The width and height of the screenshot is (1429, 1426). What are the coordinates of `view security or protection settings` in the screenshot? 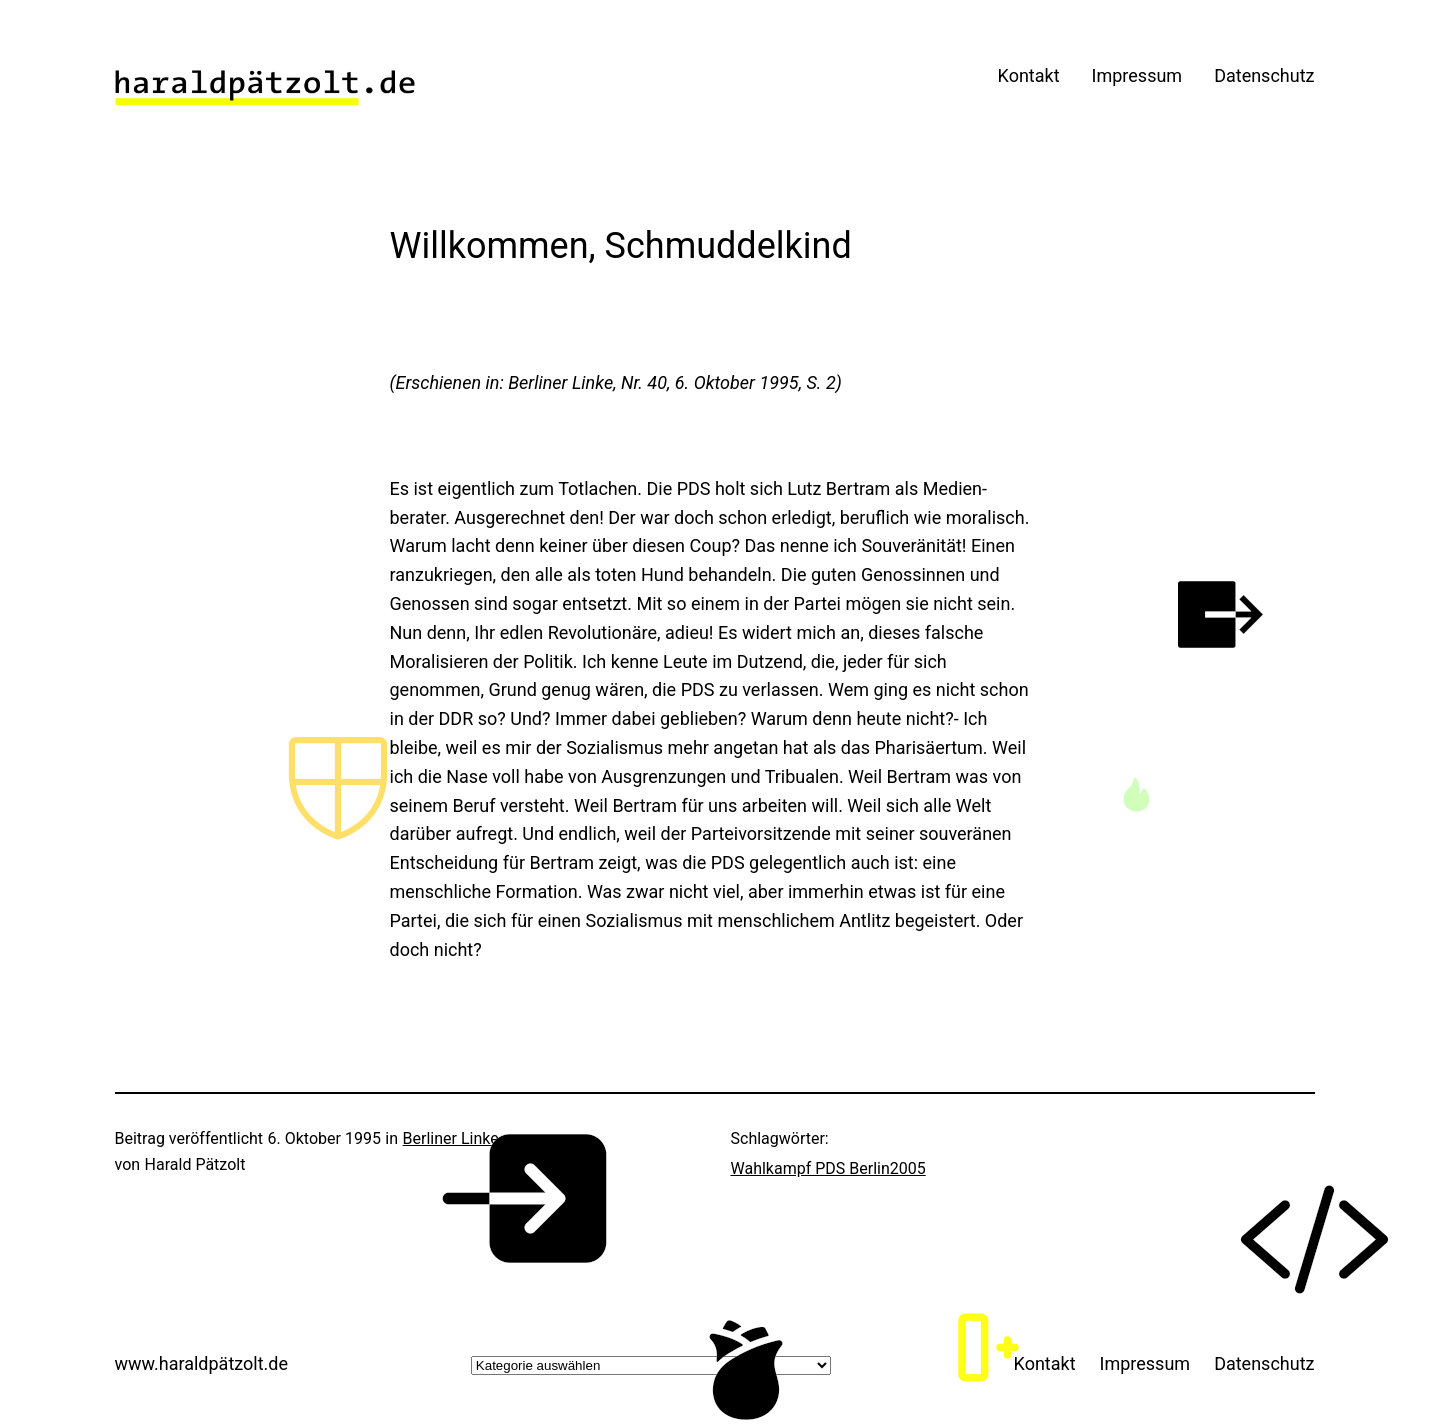 It's located at (338, 782).